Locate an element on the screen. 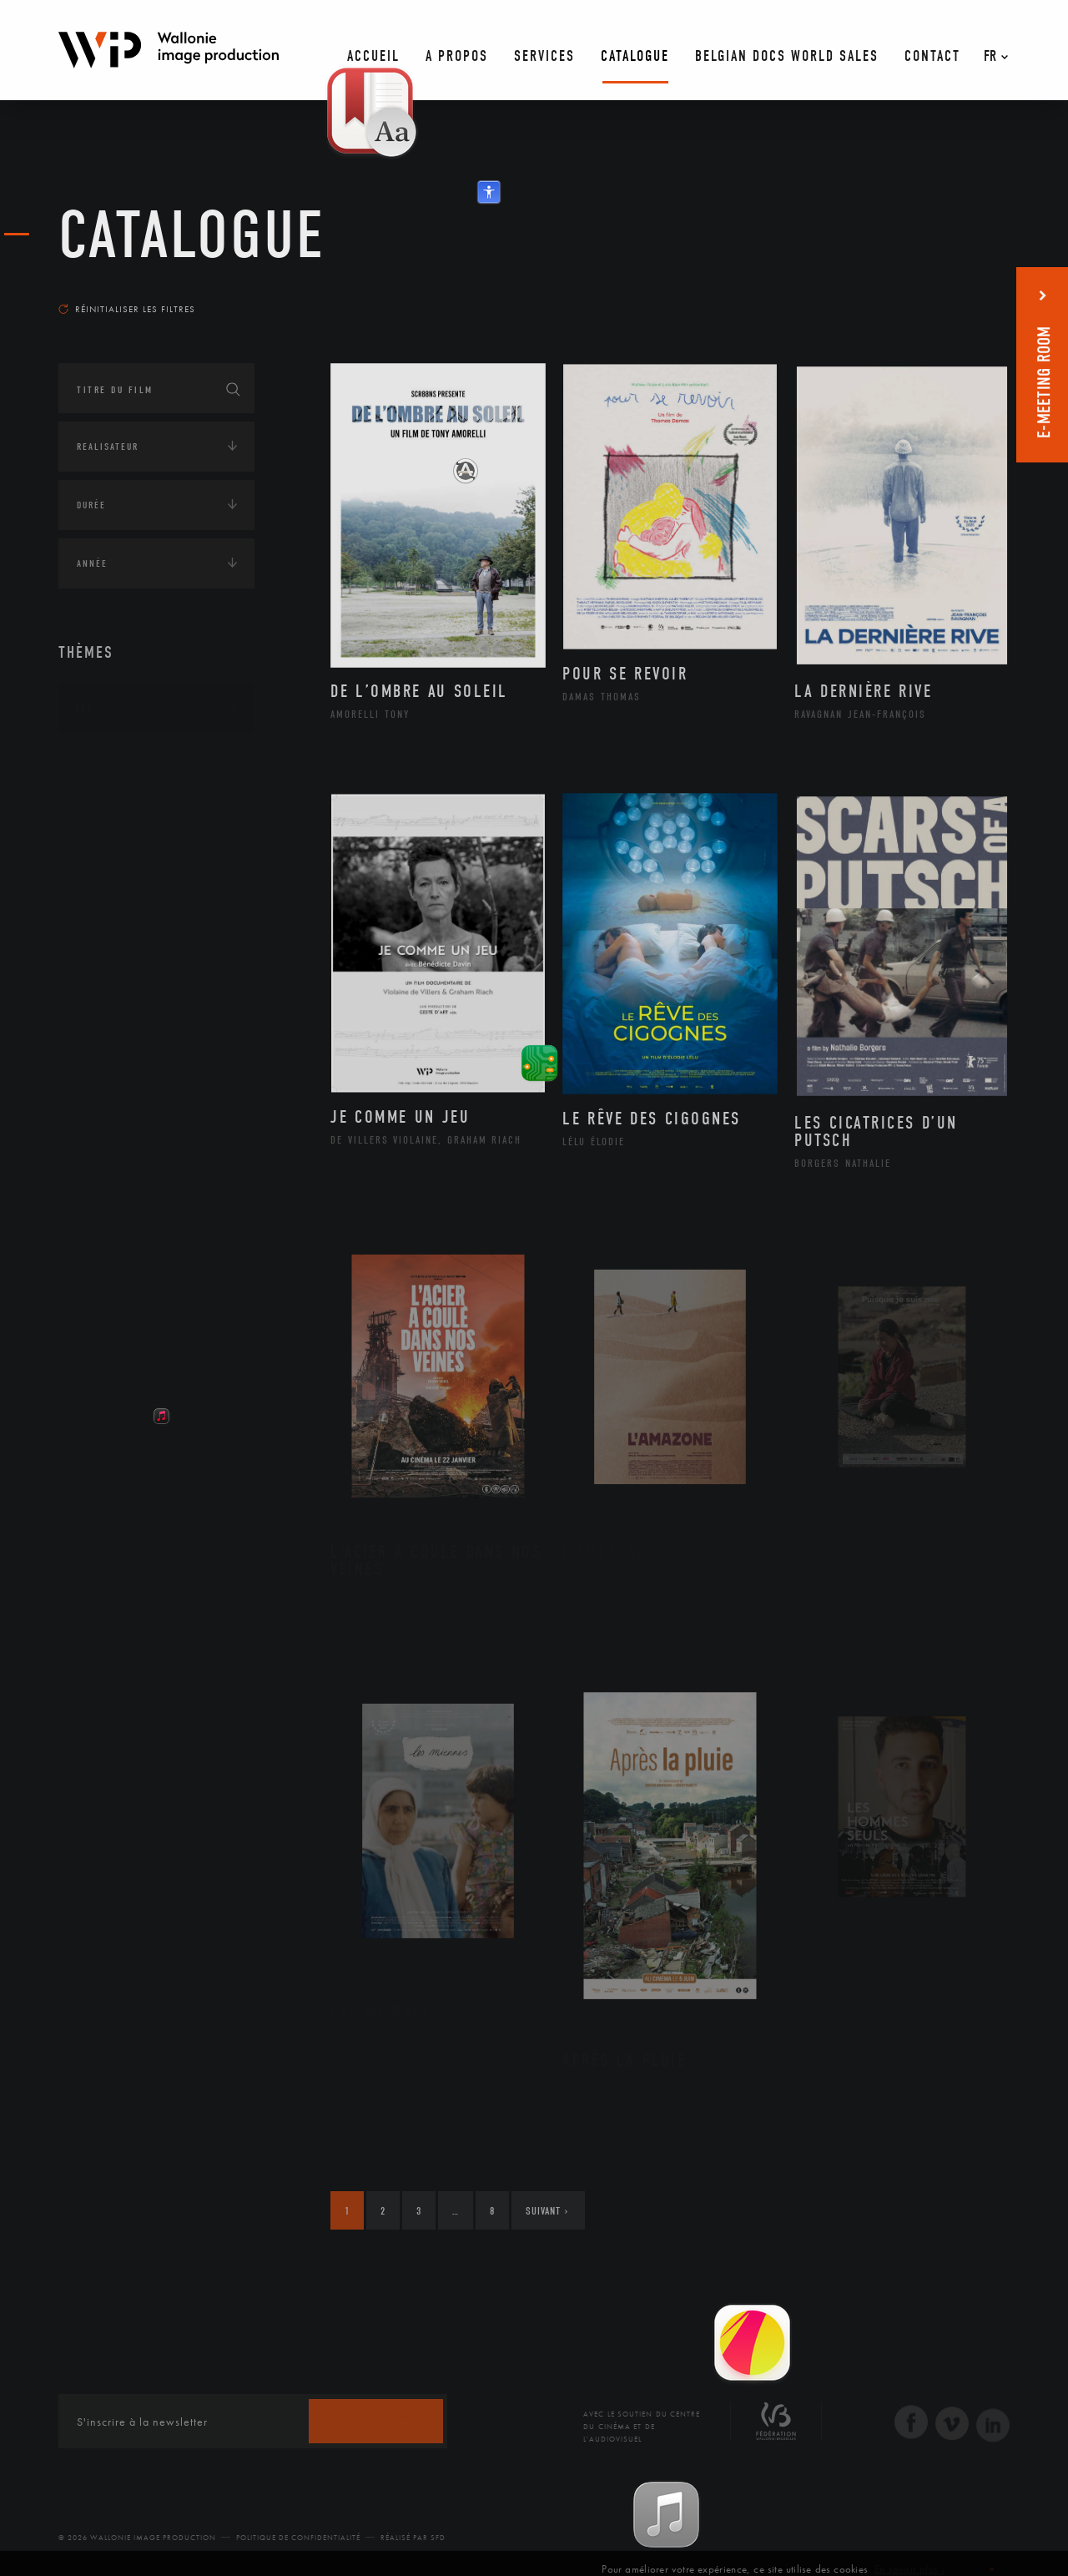 This screenshot has height=2576, width=1068. open the Music app is located at coordinates (666, 2514).